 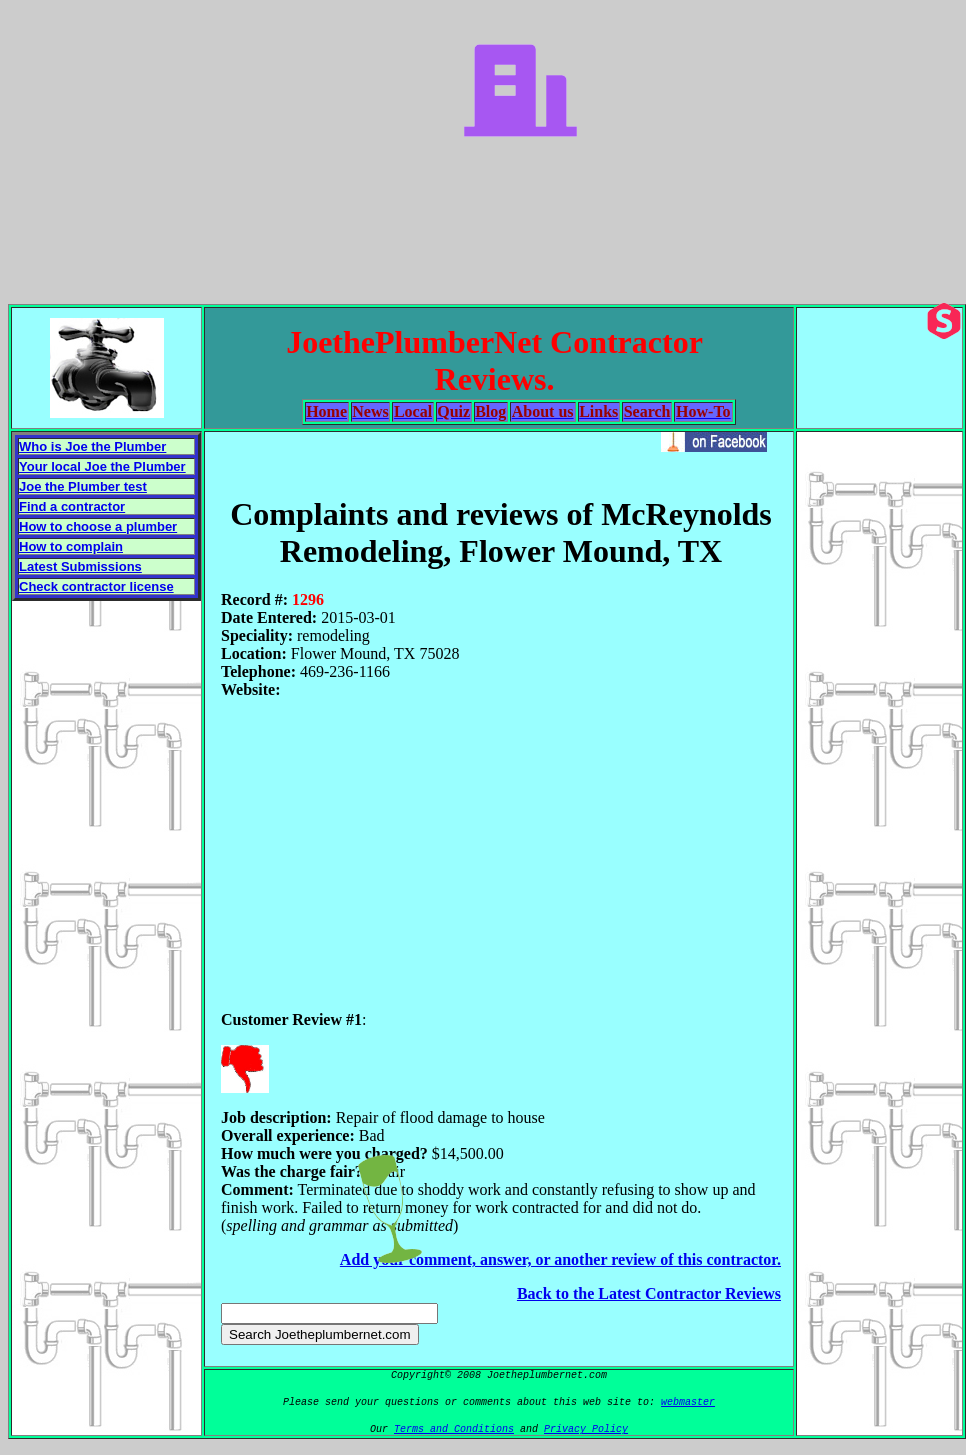 I want to click on wine compatibility layer application logo, so click(x=390, y=1209).